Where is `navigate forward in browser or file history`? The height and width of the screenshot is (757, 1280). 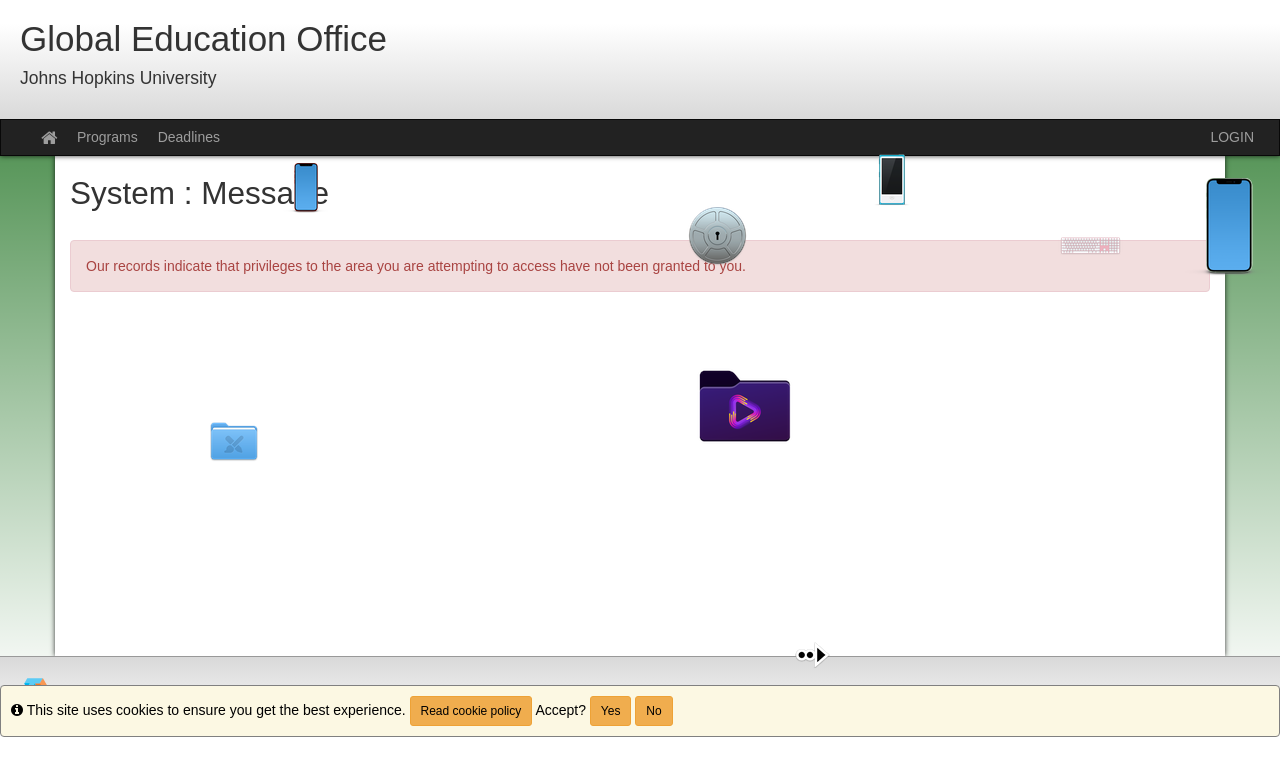 navigate forward in browser or file history is located at coordinates (811, 656).